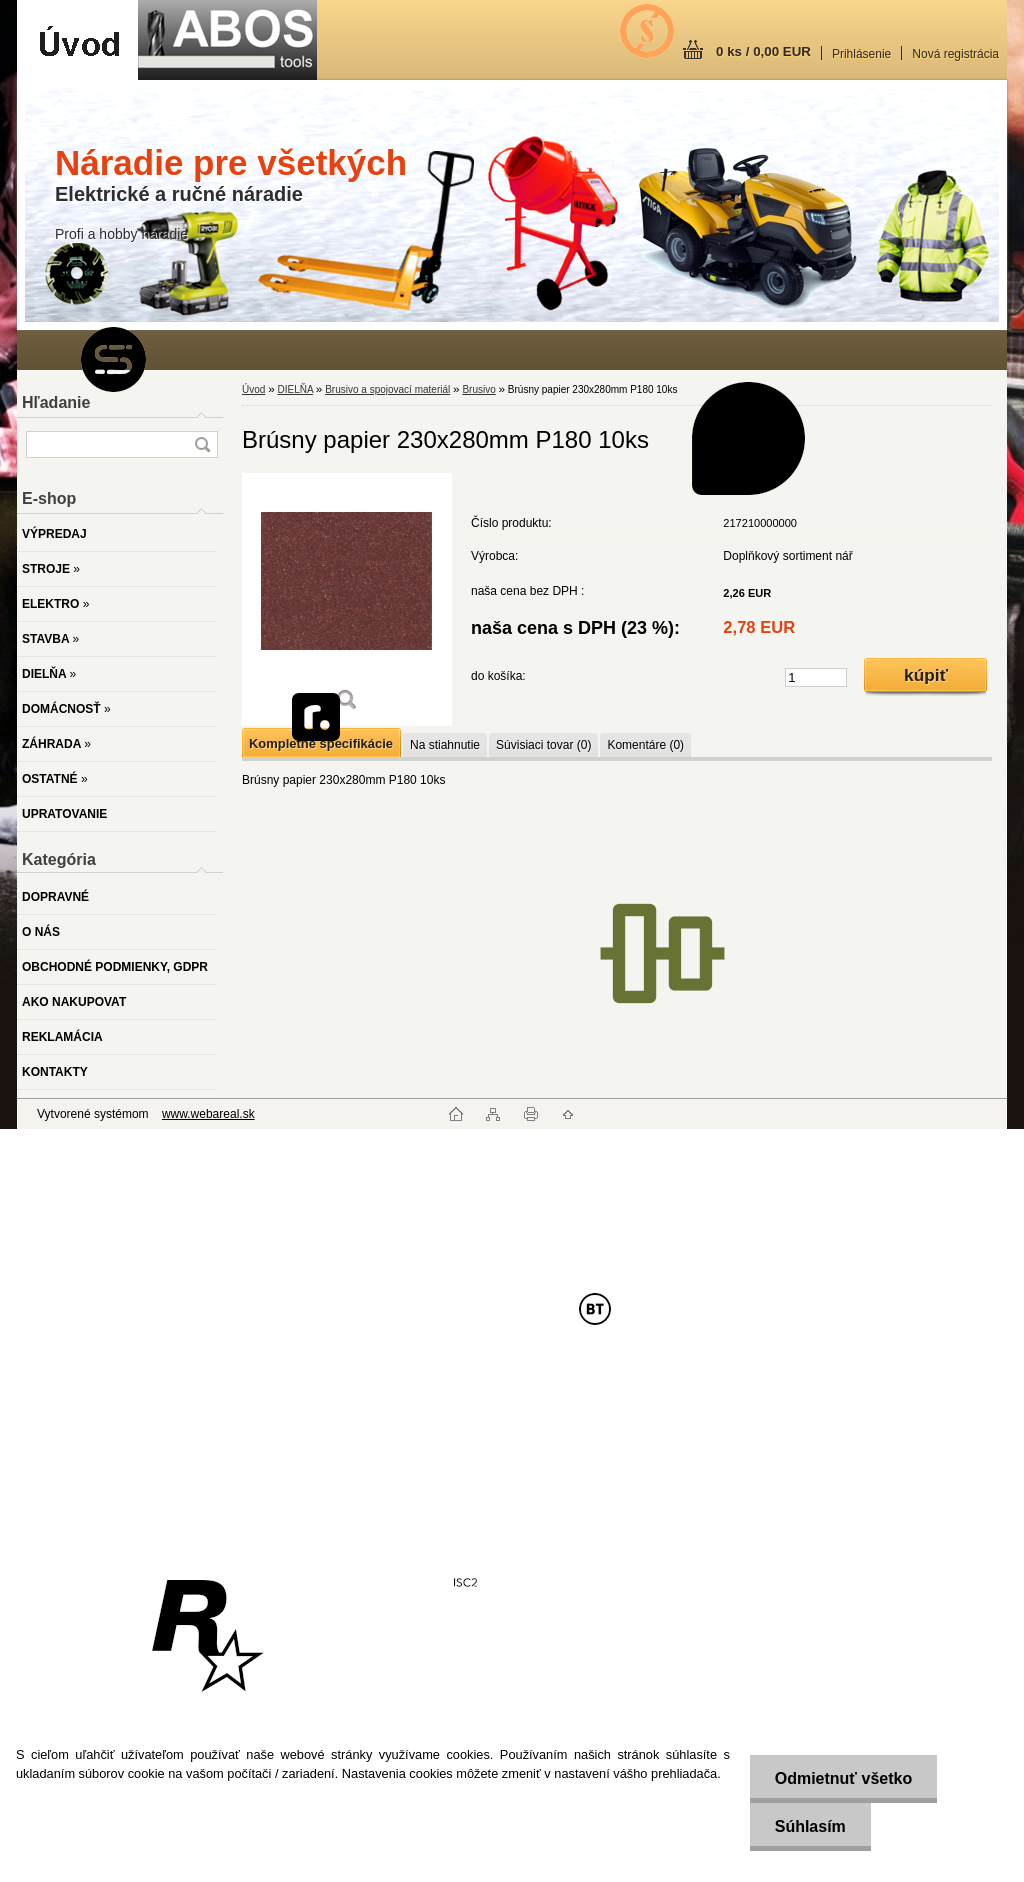 The height and width of the screenshot is (1882, 1024). I want to click on sanic web framework logo, so click(113, 359).